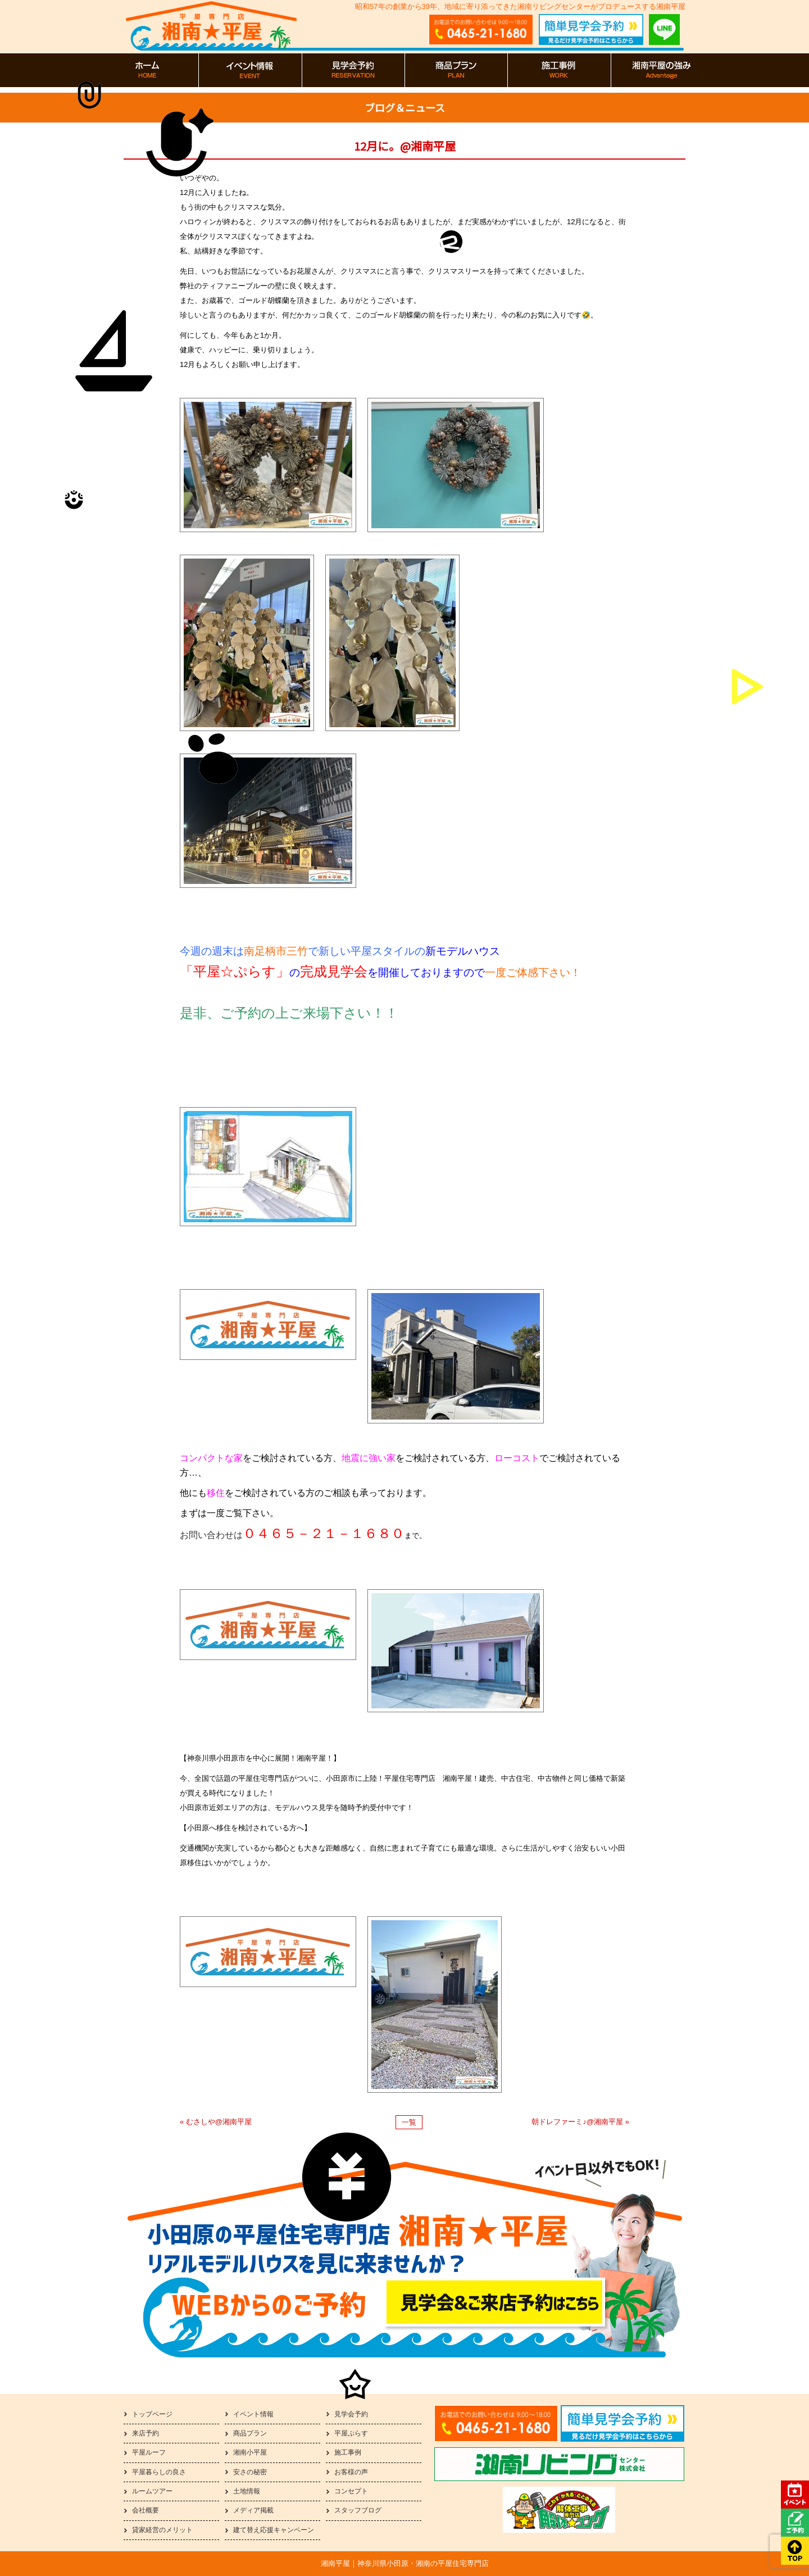  Describe the element at coordinates (347, 2177) in the screenshot. I see `view balance in chinese yuan` at that location.